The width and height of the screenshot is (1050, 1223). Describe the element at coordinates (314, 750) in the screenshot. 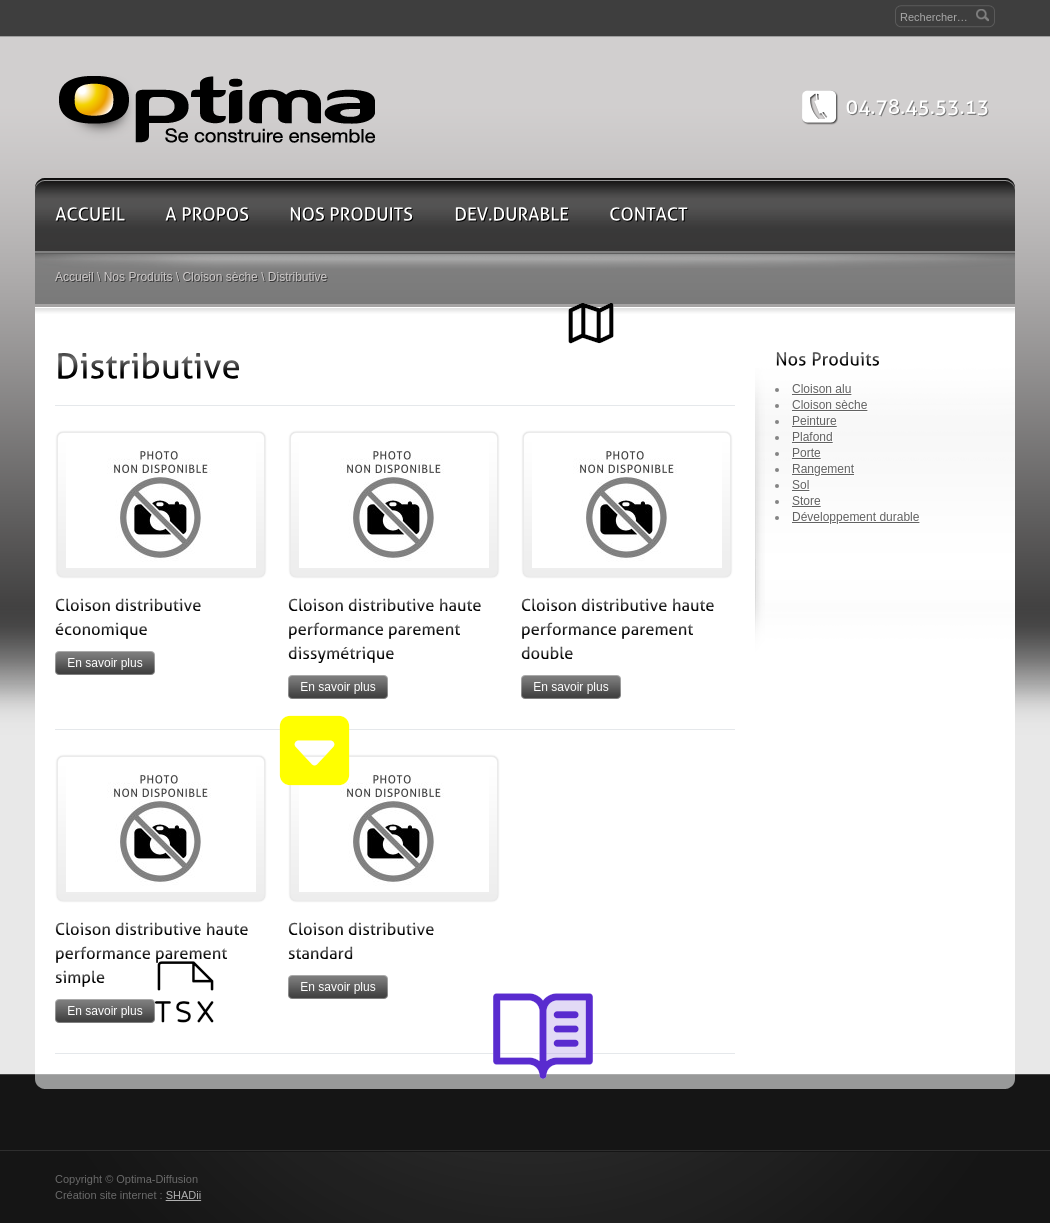

I see `expand dropdown menu` at that location.